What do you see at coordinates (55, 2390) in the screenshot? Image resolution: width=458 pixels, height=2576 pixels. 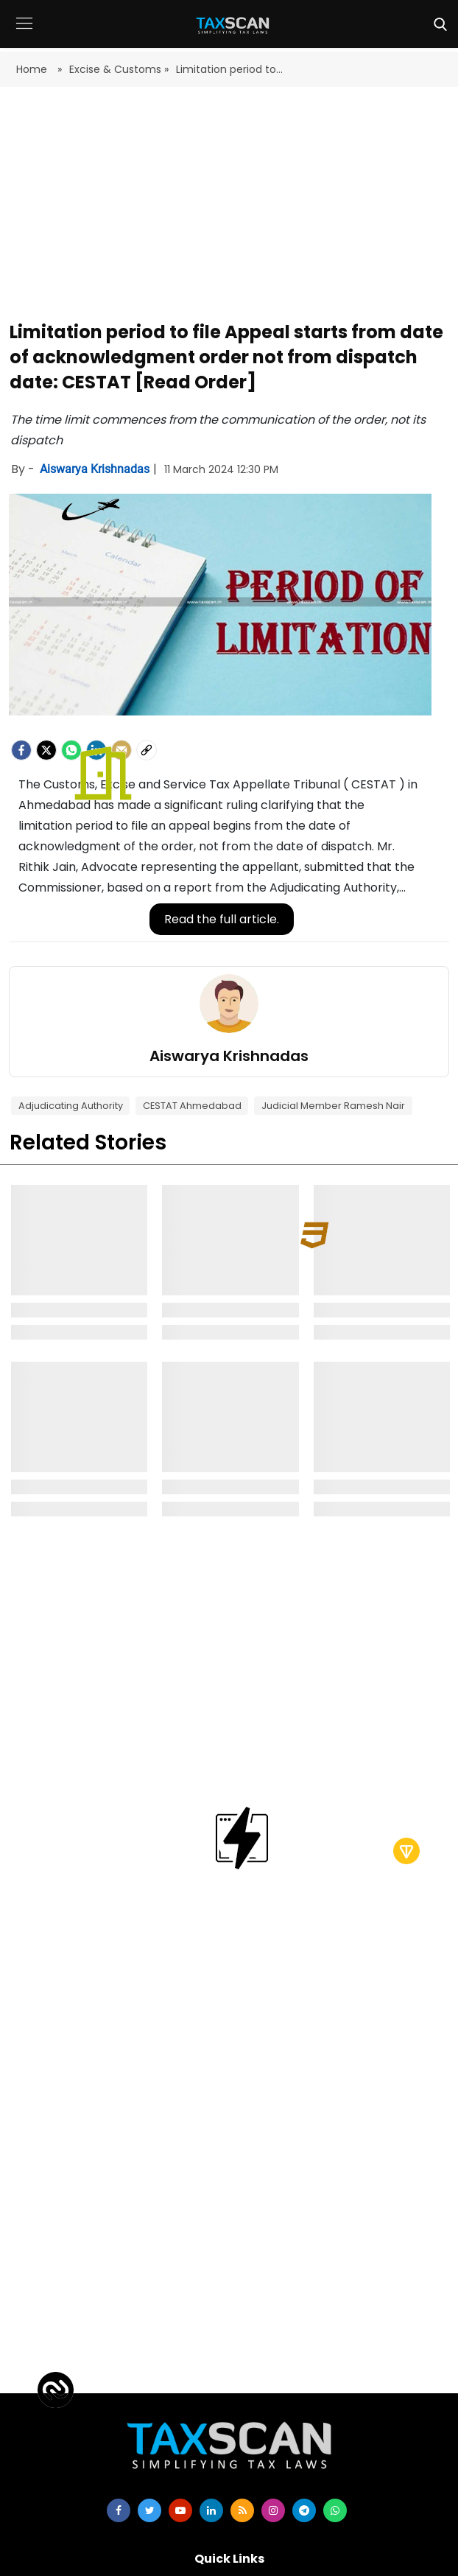 I see `open authy authenticator app` at bounding box center [55, 2390].